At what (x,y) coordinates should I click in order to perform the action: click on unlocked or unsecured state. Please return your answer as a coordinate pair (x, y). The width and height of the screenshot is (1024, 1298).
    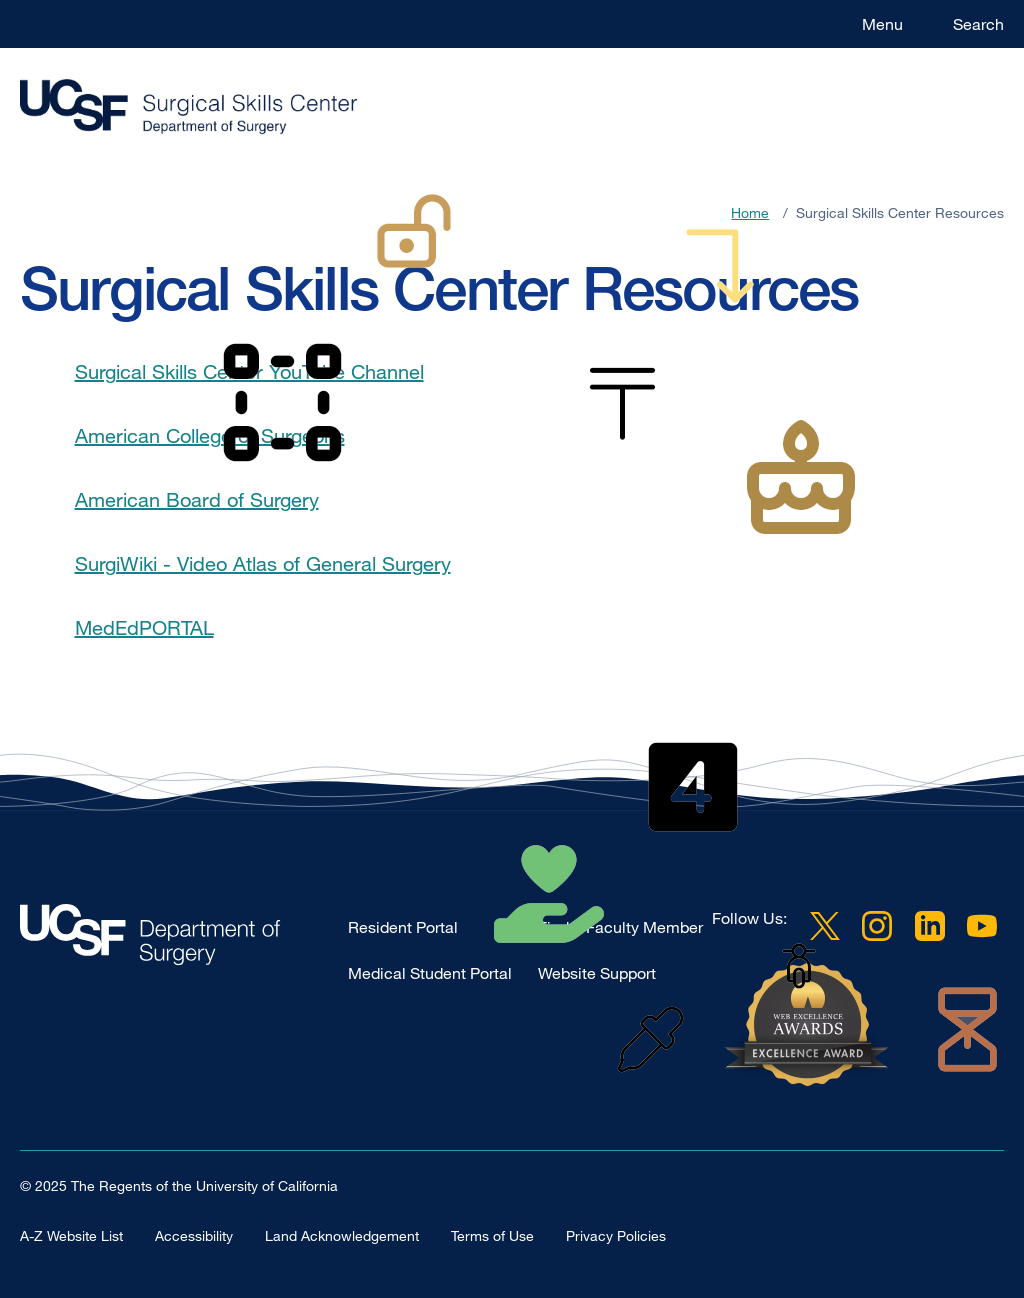
    Looking at the image, I should click on (414, 231).